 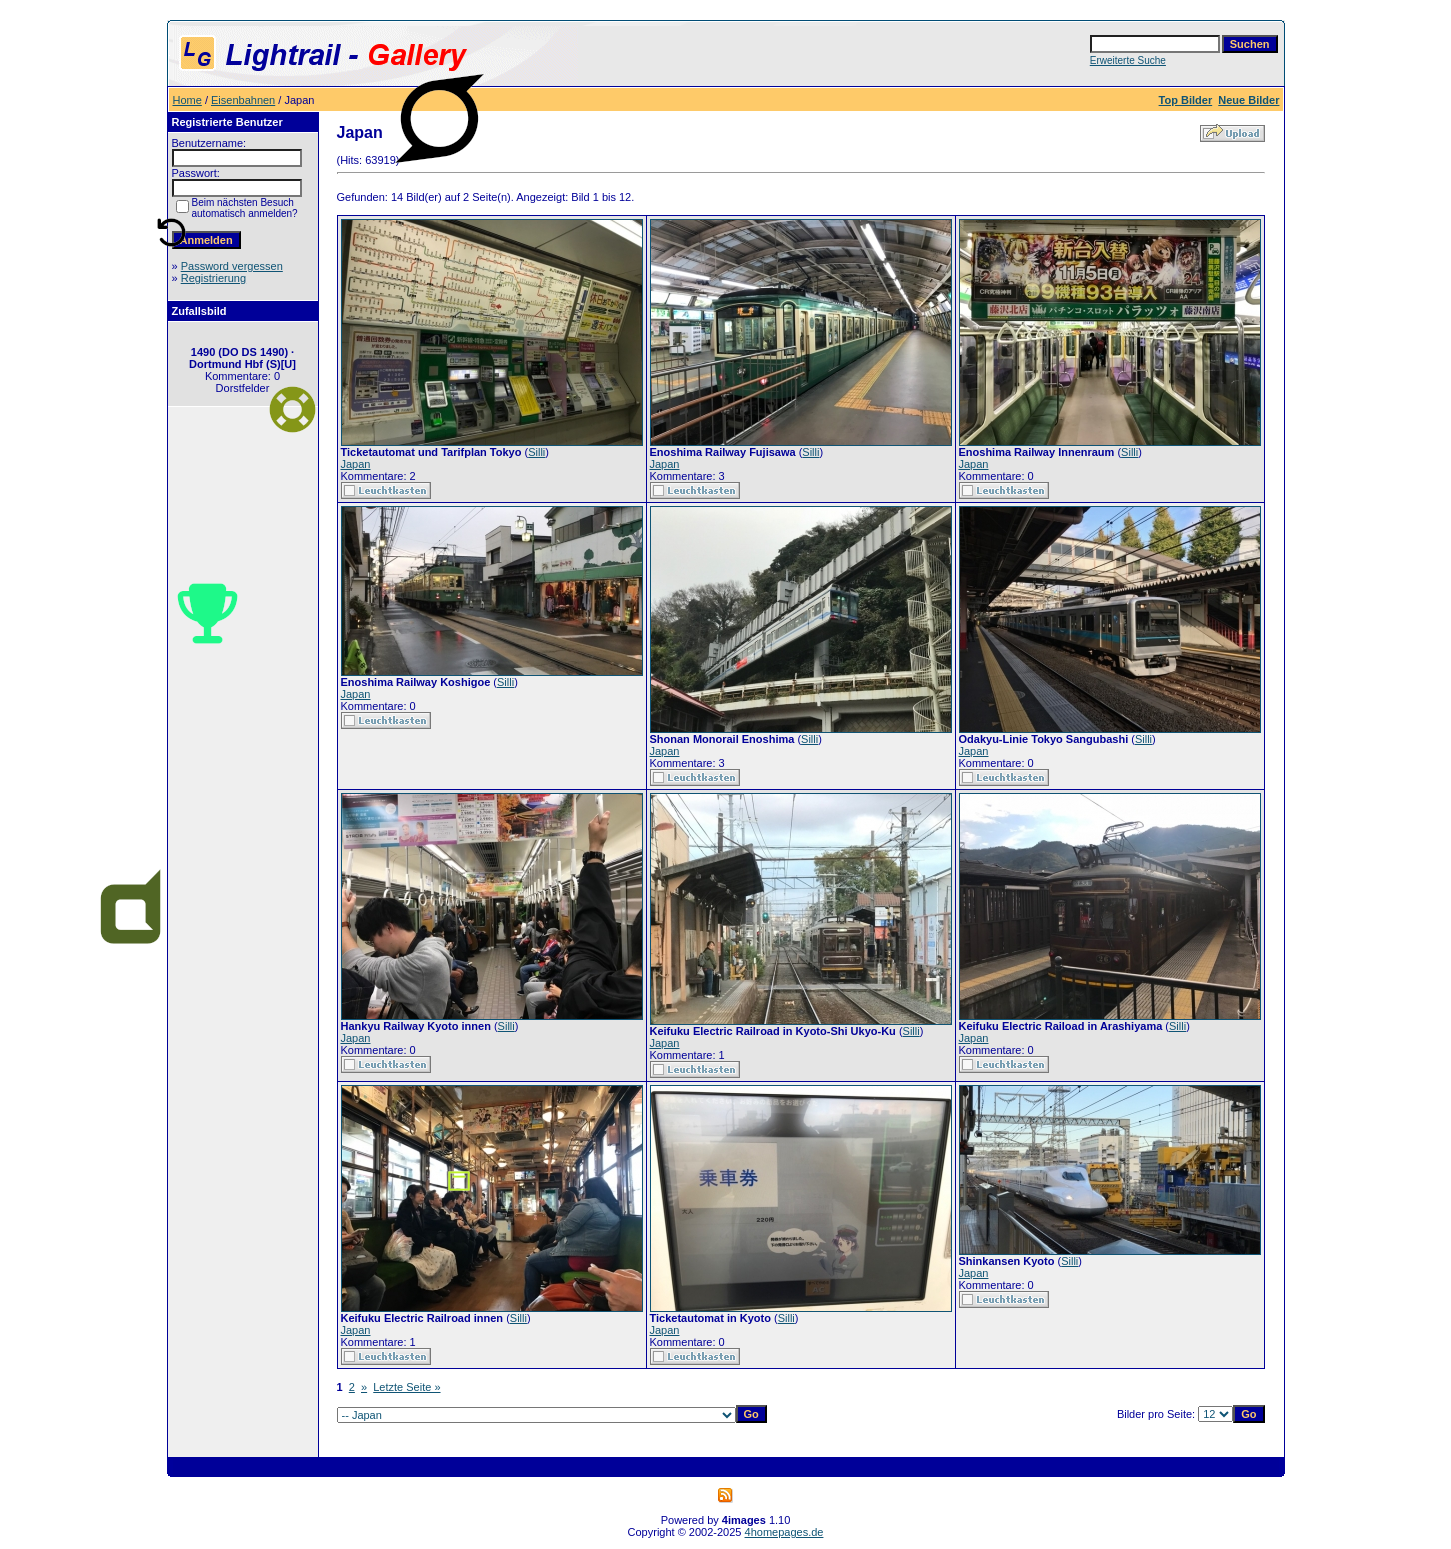 What do you see at coordinates (292, 409) in the screenshot?
I see `access help or support` at bounding box center [292, 409].